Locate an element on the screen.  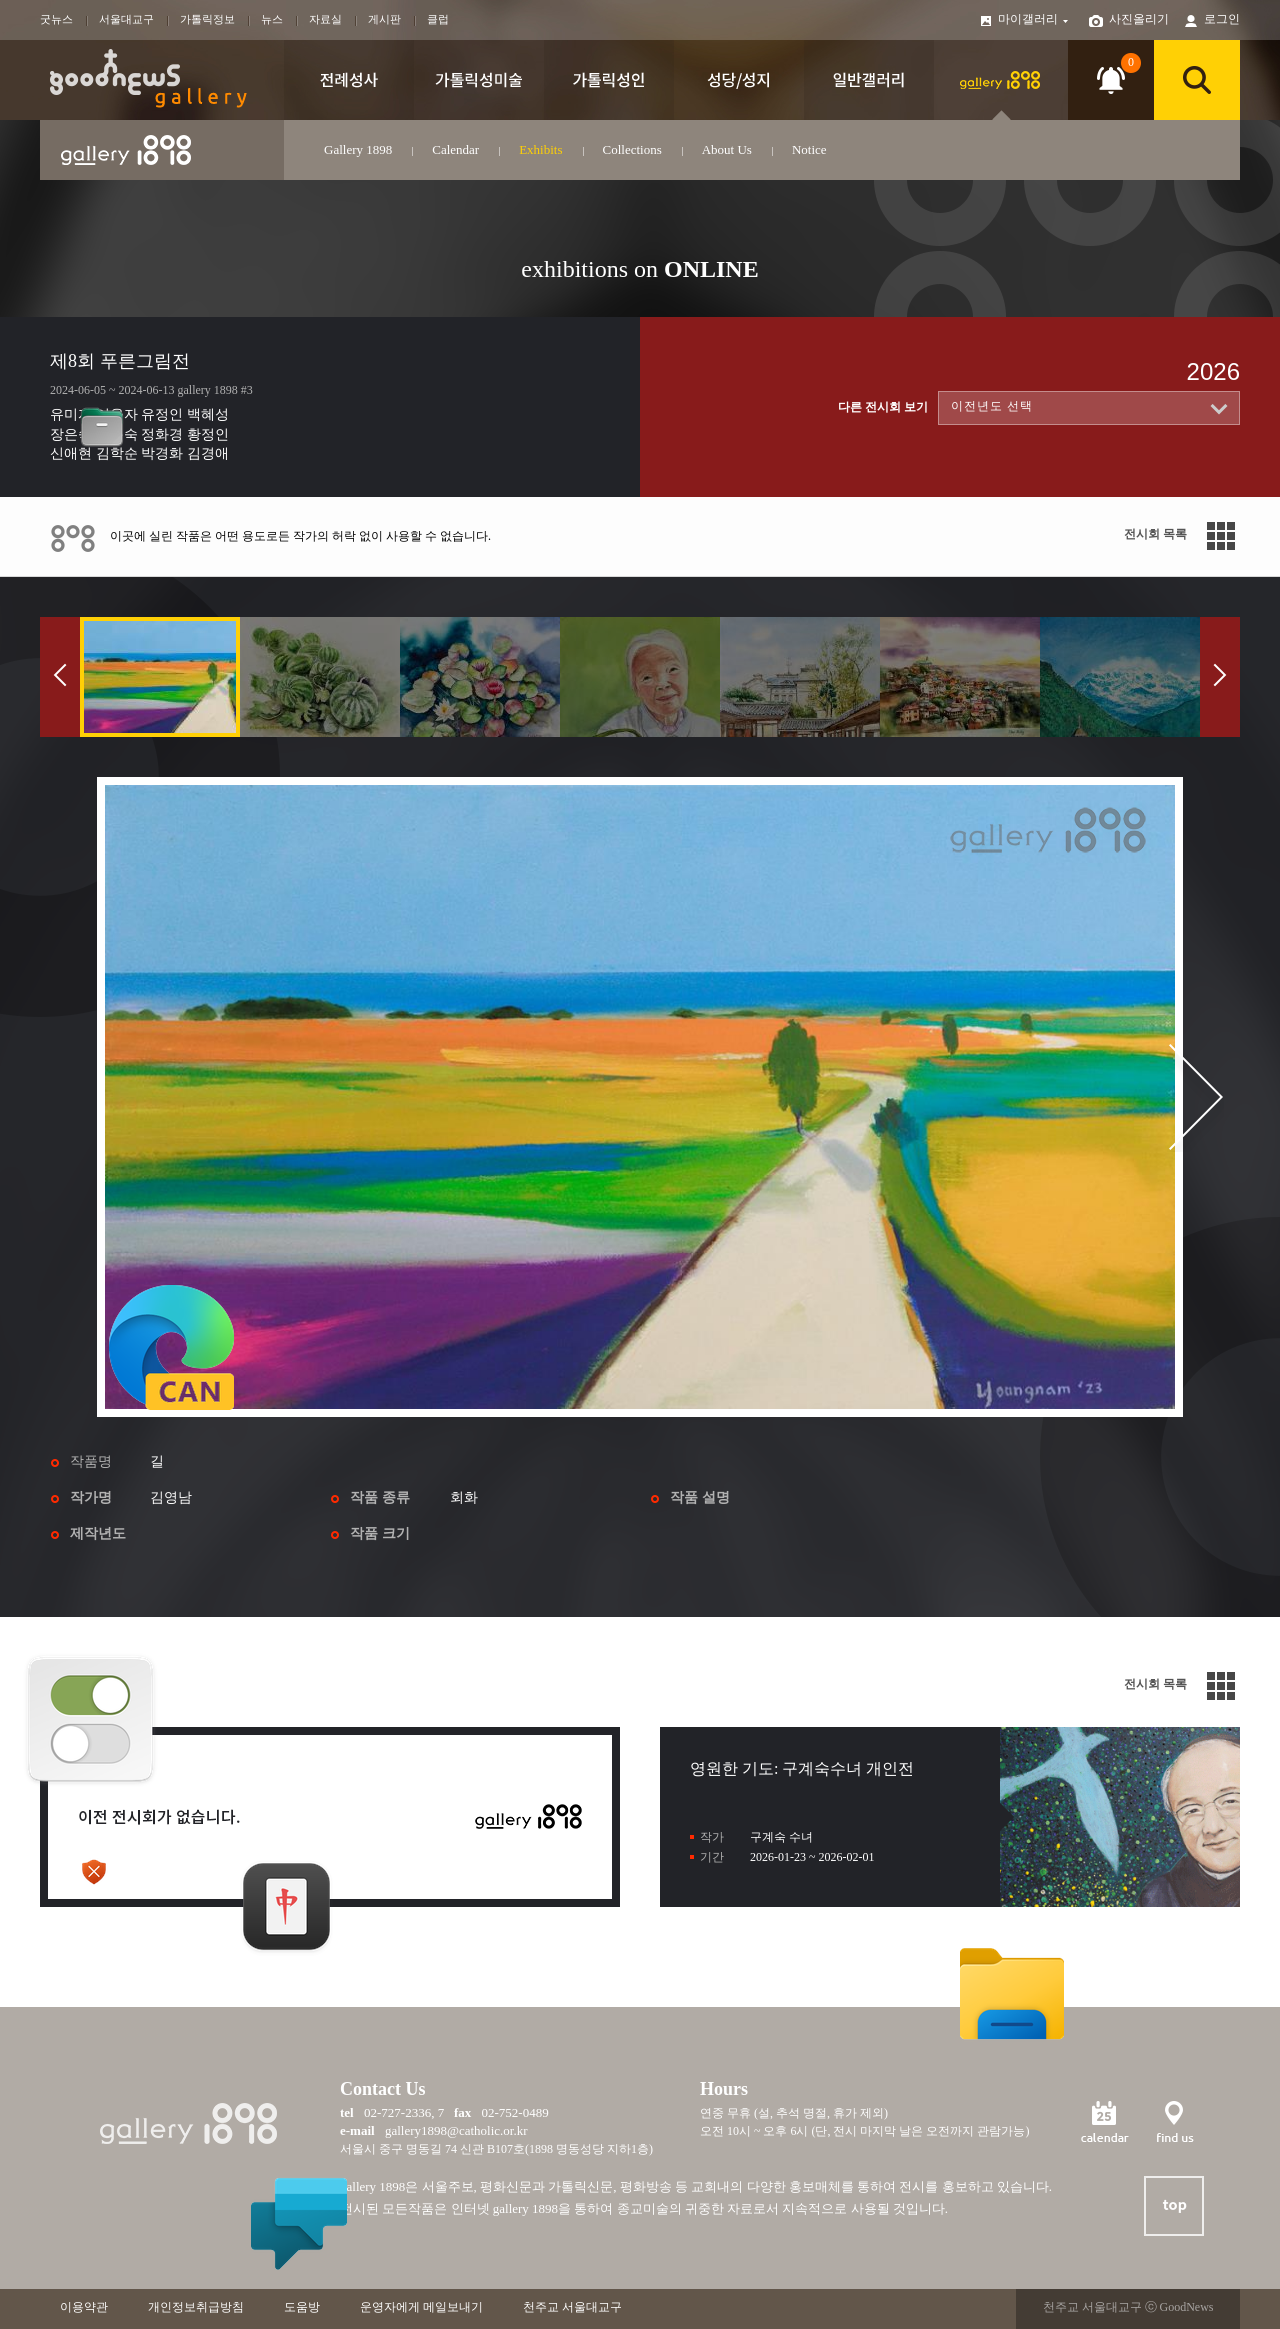
open file explorer is located at coordinates (1012, 1992).